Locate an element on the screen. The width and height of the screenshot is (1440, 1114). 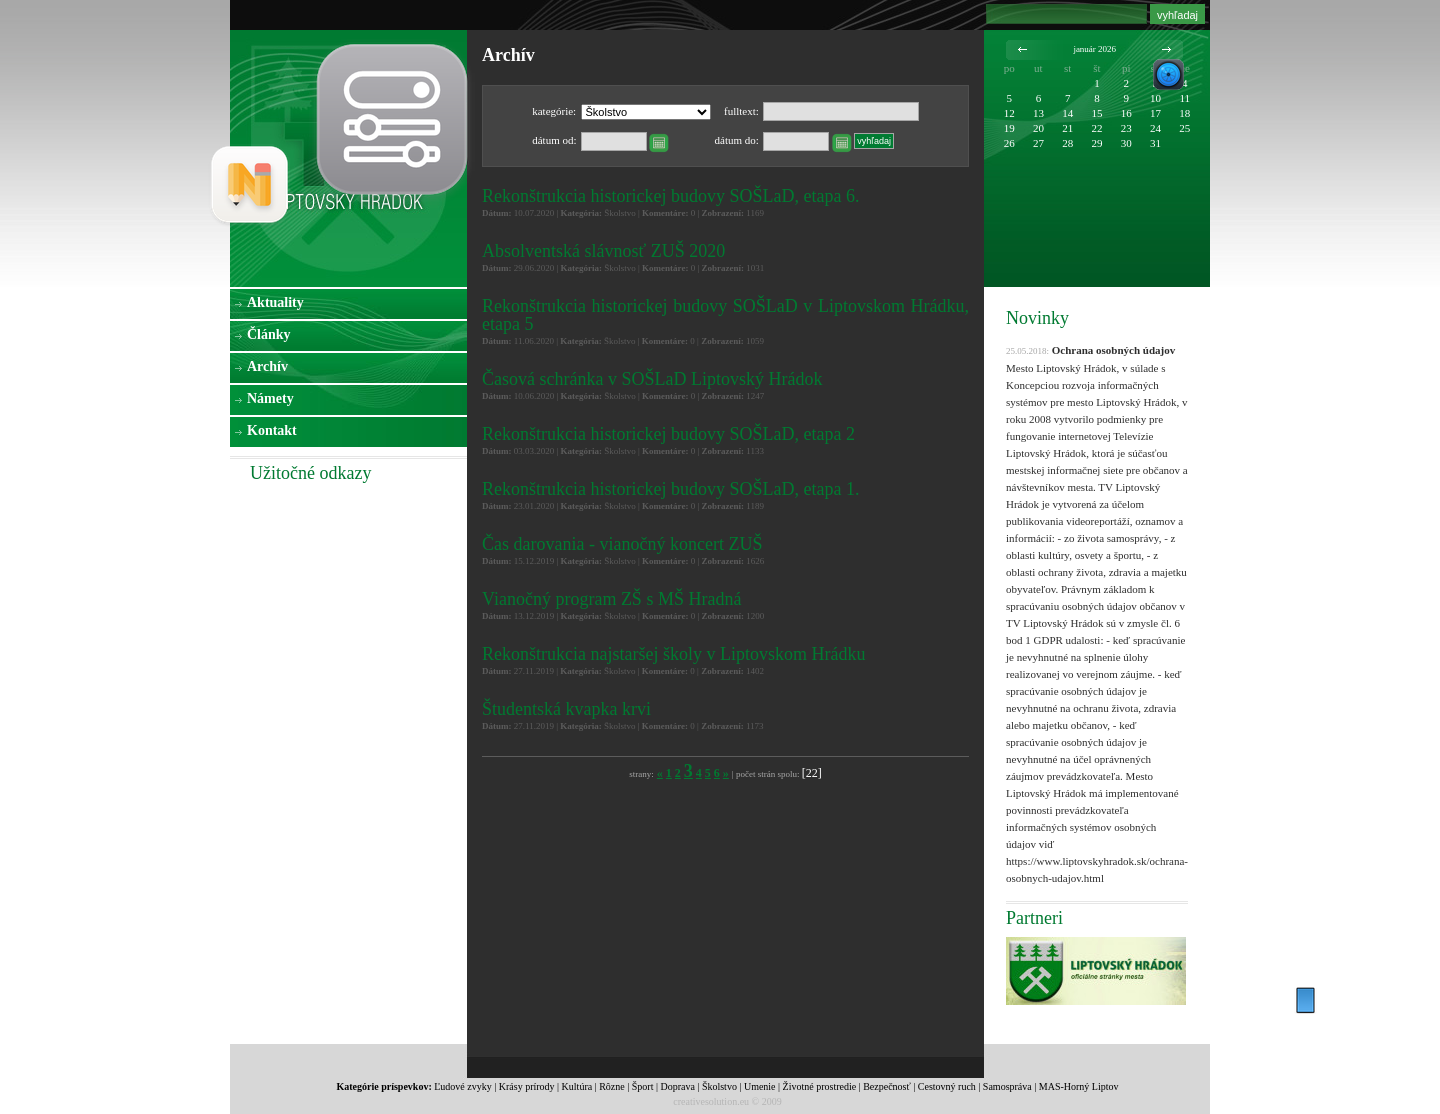
open digikam photo management app is located at coordinates (1168, 74).